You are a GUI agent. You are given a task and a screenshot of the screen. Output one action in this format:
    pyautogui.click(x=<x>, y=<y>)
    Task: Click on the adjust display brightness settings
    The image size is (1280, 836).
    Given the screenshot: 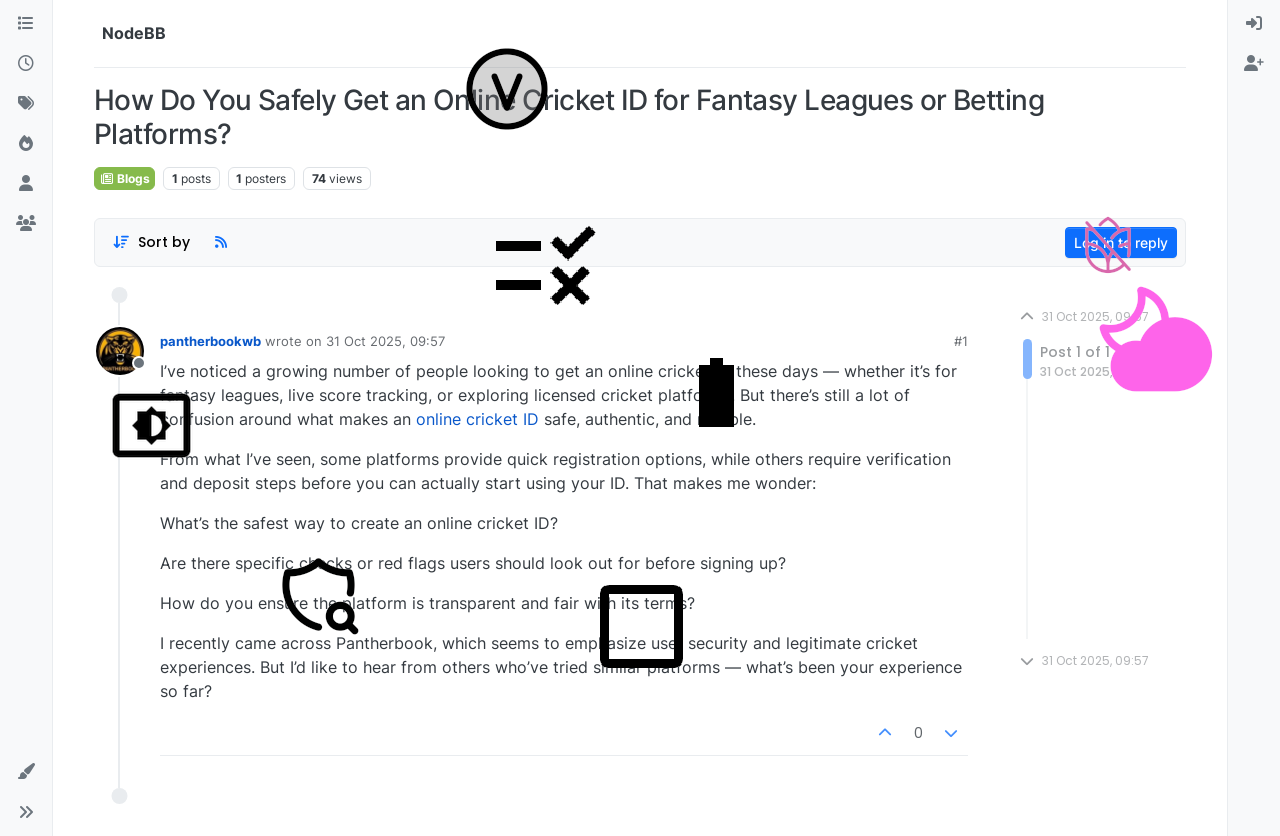 What is the action you would take?
    pyautogui.click(x=151, y=425)
    